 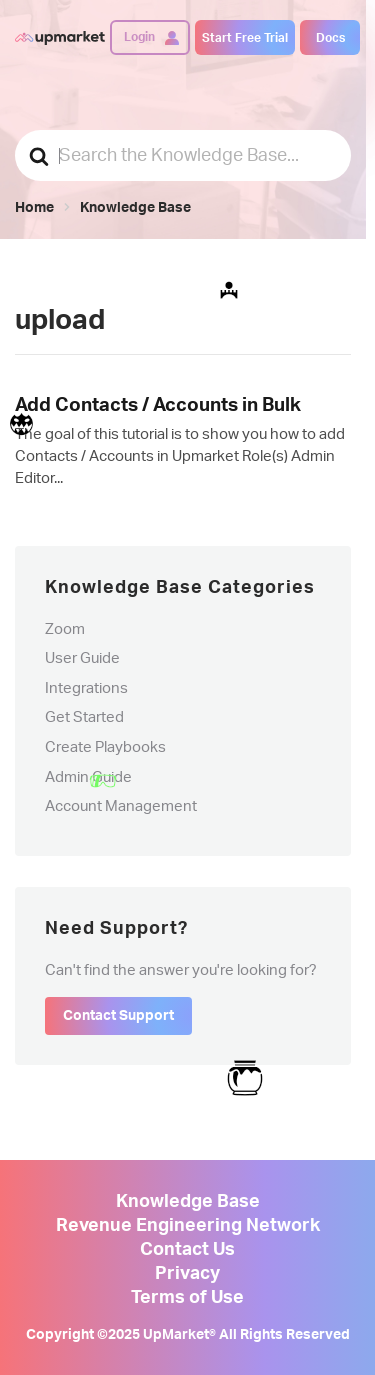 I want to click on travel to or view a bridge location, so click(x=229, y=290).